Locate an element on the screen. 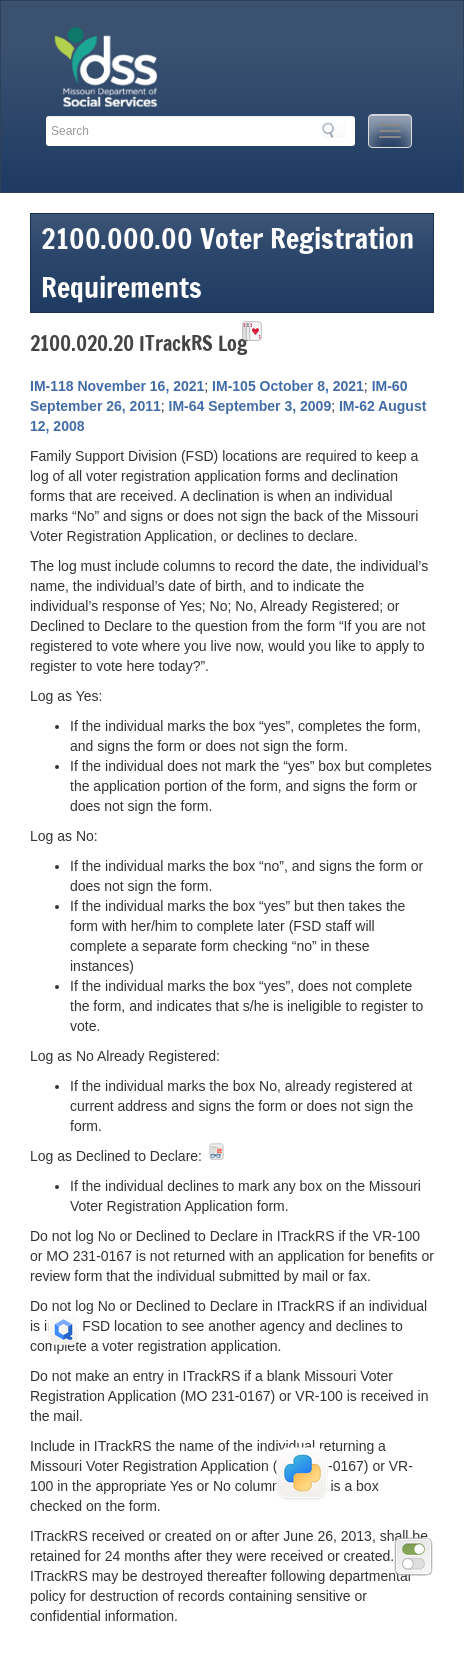 The width and height of the screenshot is (464, 1671). open solitaire card game is located at coordinates (252, 331).